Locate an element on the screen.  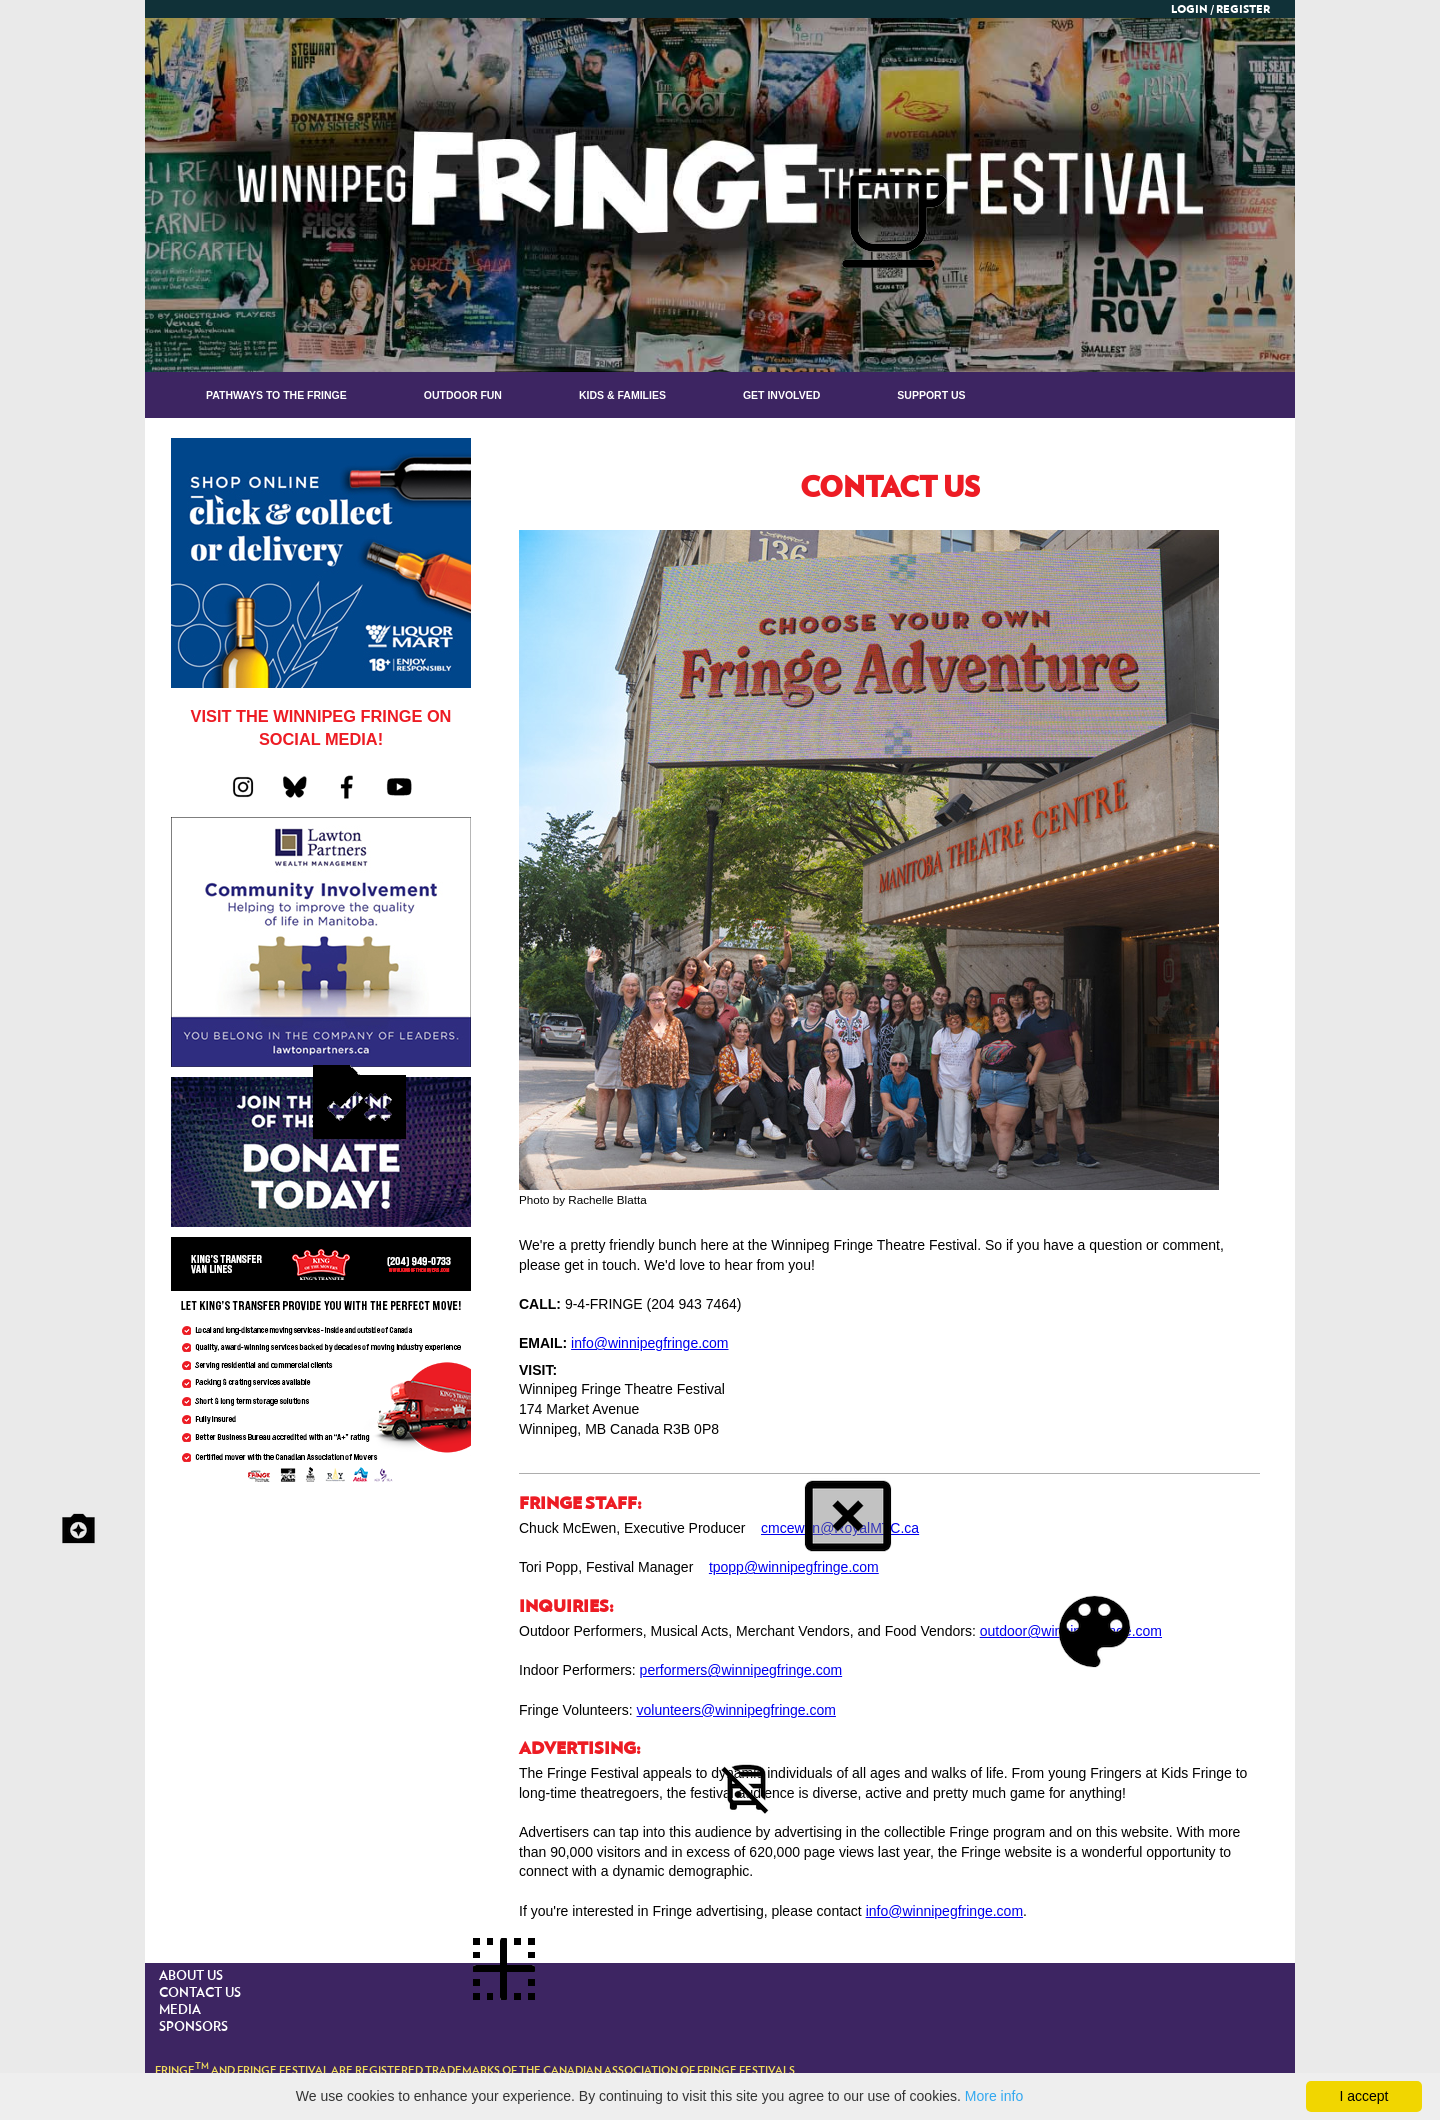
cancel or end a presentation is located at coordinates (848, 1516).